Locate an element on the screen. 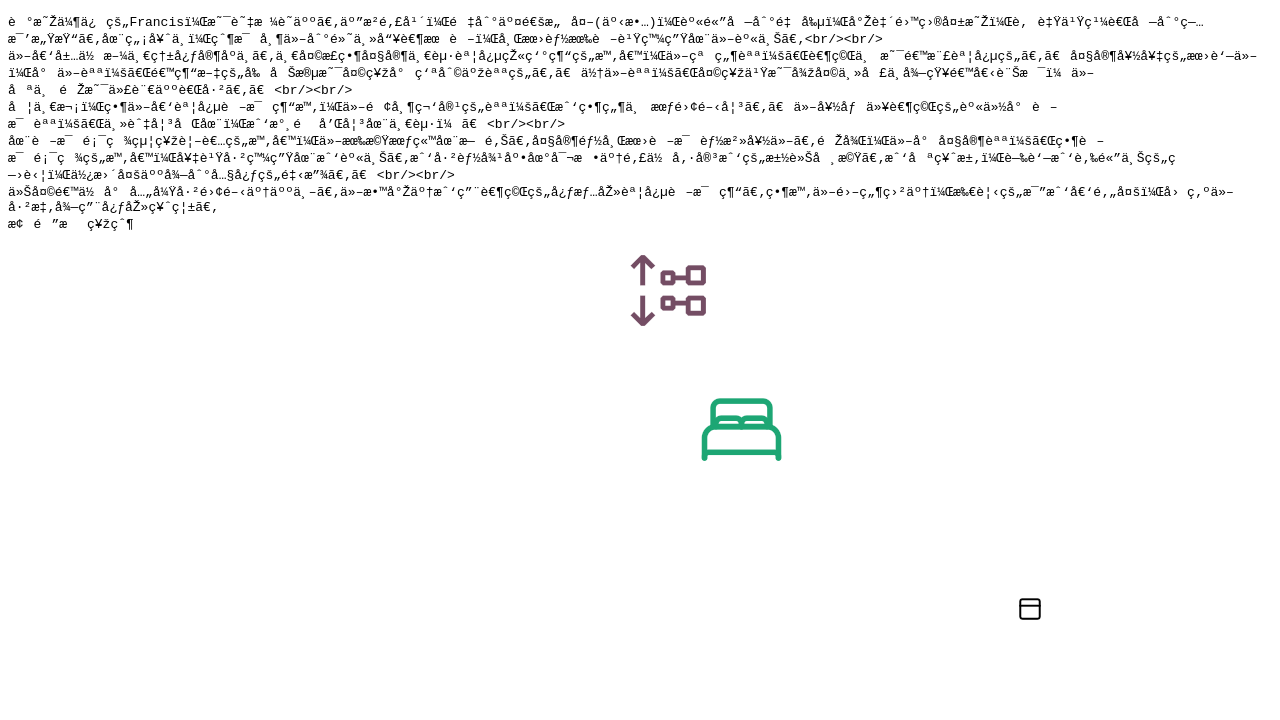  view hotel or accommodation options is located at coordinates (741, 429).